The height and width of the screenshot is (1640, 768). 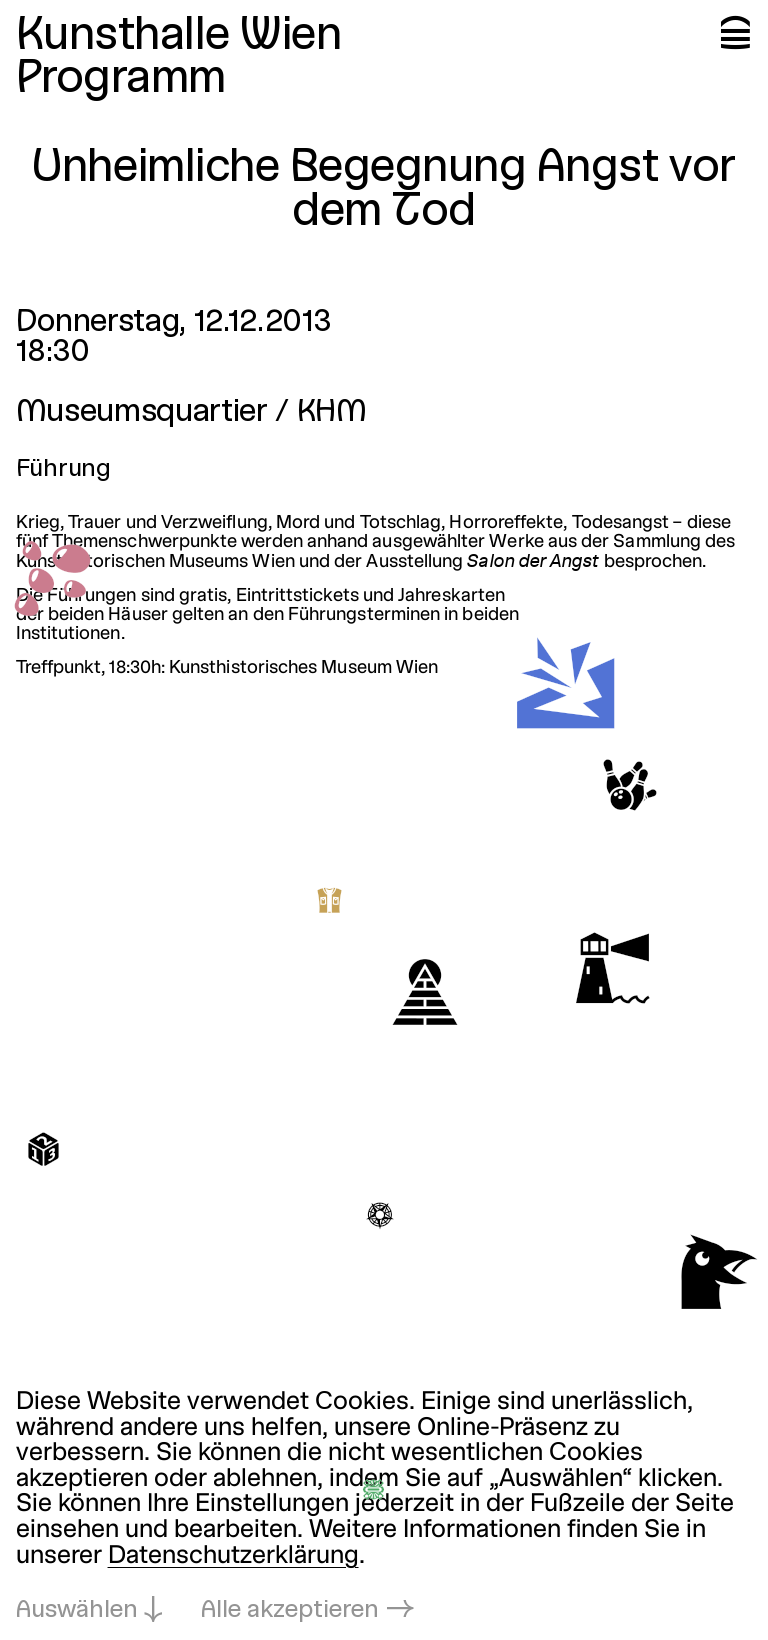 What do you see at coordinates (719, 1271) in the screenshot?
I see `share to twitter` at bounding box center [719, 1271].